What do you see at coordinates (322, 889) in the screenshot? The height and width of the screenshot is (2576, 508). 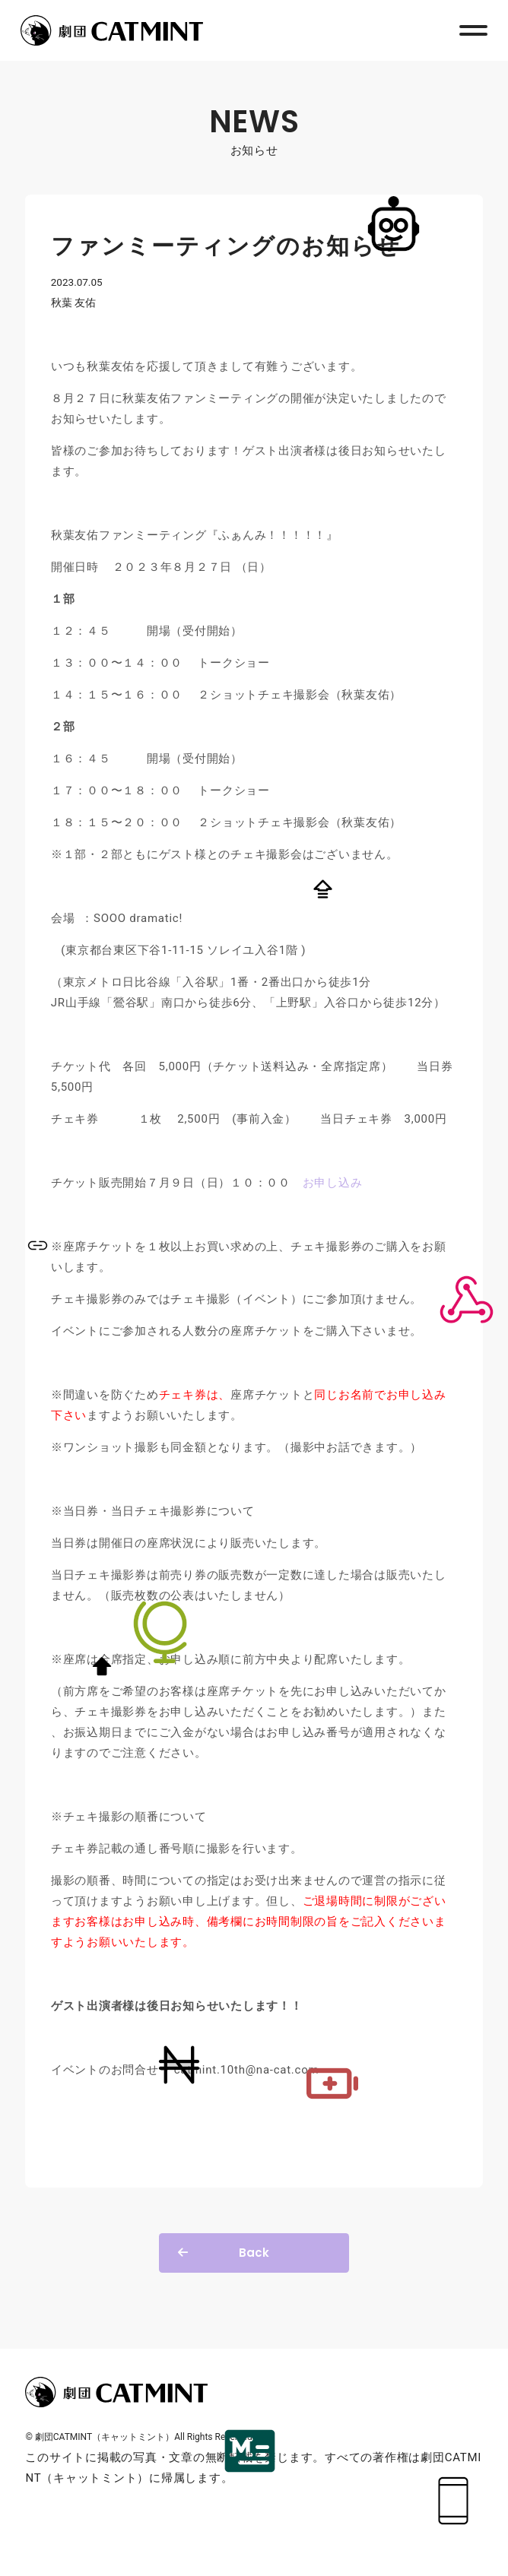 I see `upload multiple files` at bounding box center [322, 889].